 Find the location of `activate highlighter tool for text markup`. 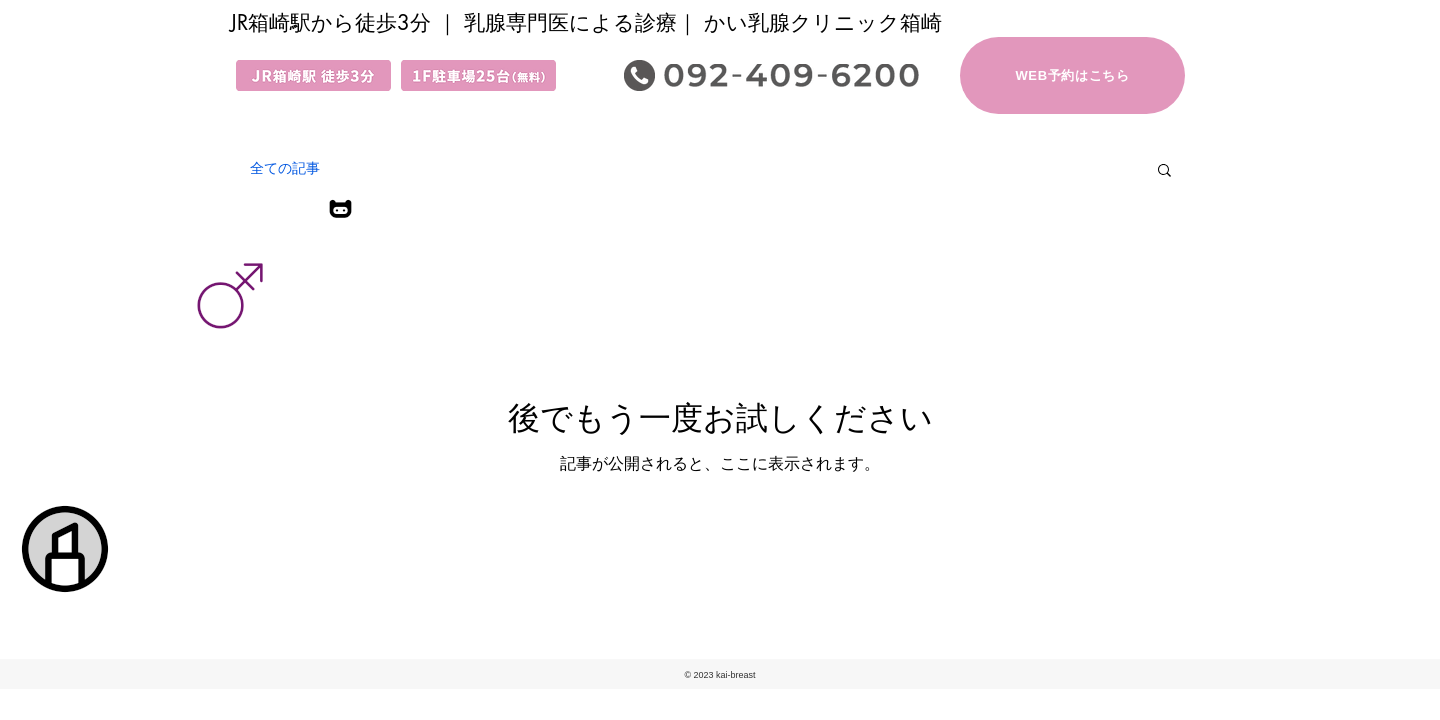

activate highlighter tool for text markup is located at coordinates (65, 549).